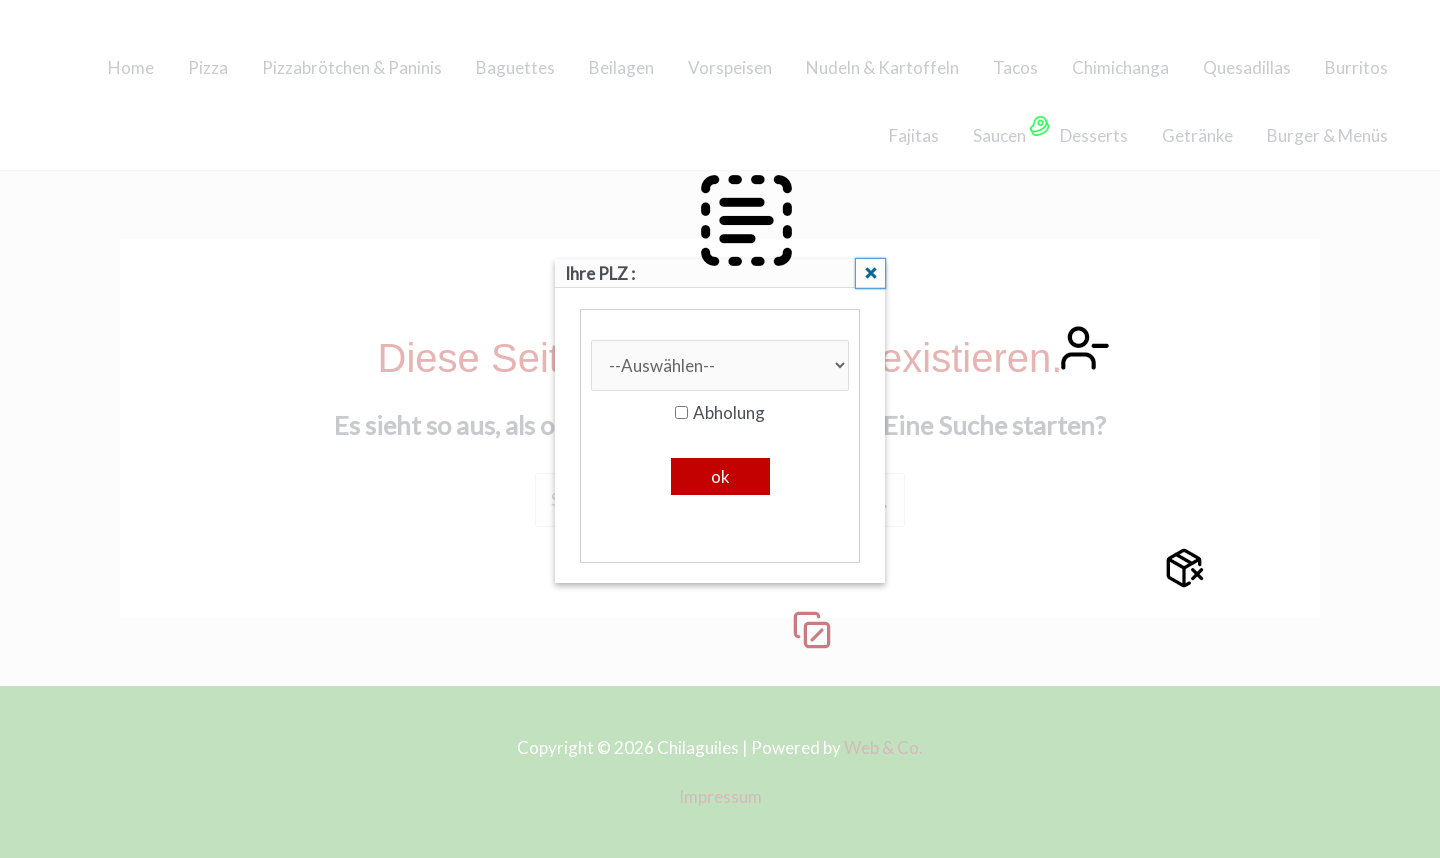 The image size is (1440, 858). Describe the element at coordinates (1040, 126) in the screenshot. I see `filter recipes by beef or red meat` at that location.